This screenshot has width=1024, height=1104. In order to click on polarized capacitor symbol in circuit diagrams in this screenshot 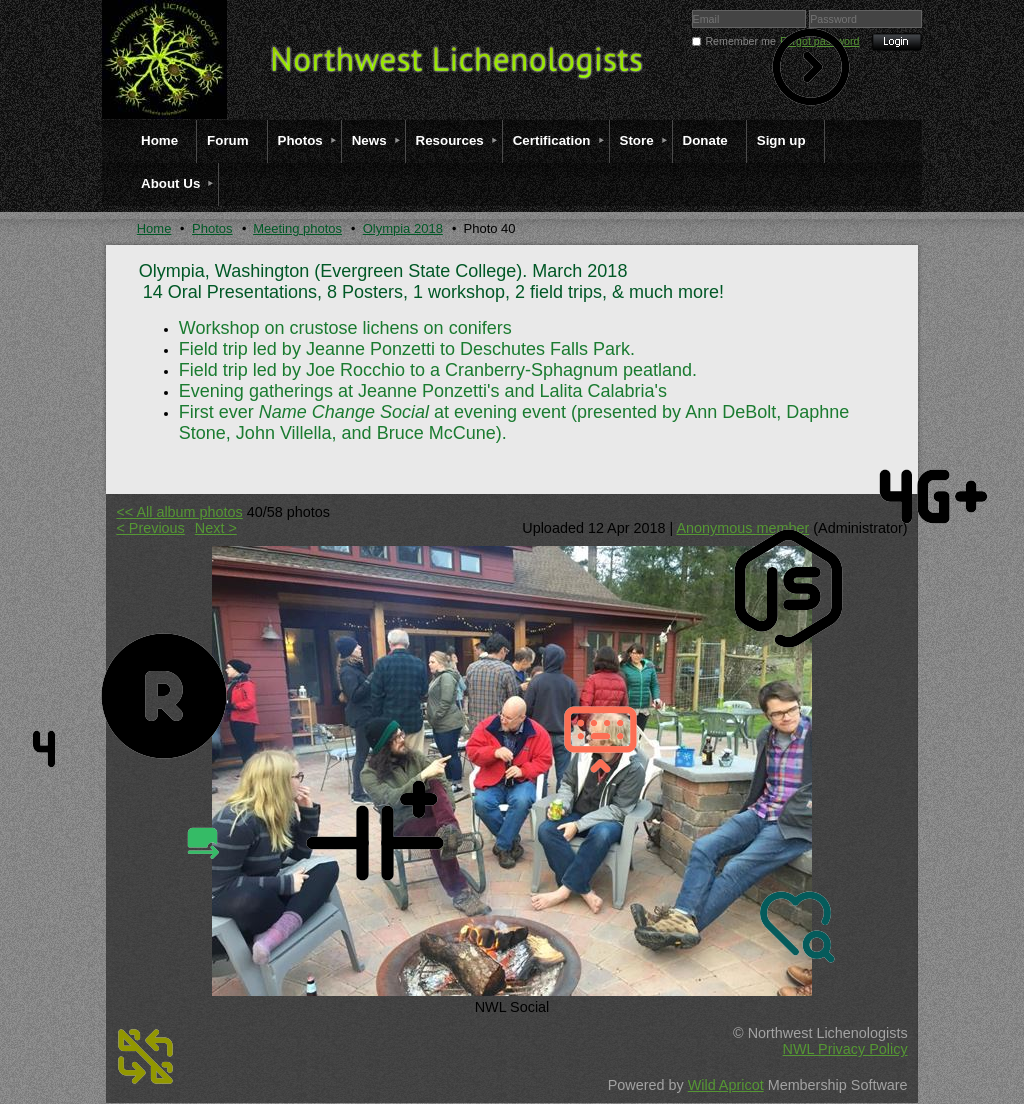, I will do `click(375, 843)`.